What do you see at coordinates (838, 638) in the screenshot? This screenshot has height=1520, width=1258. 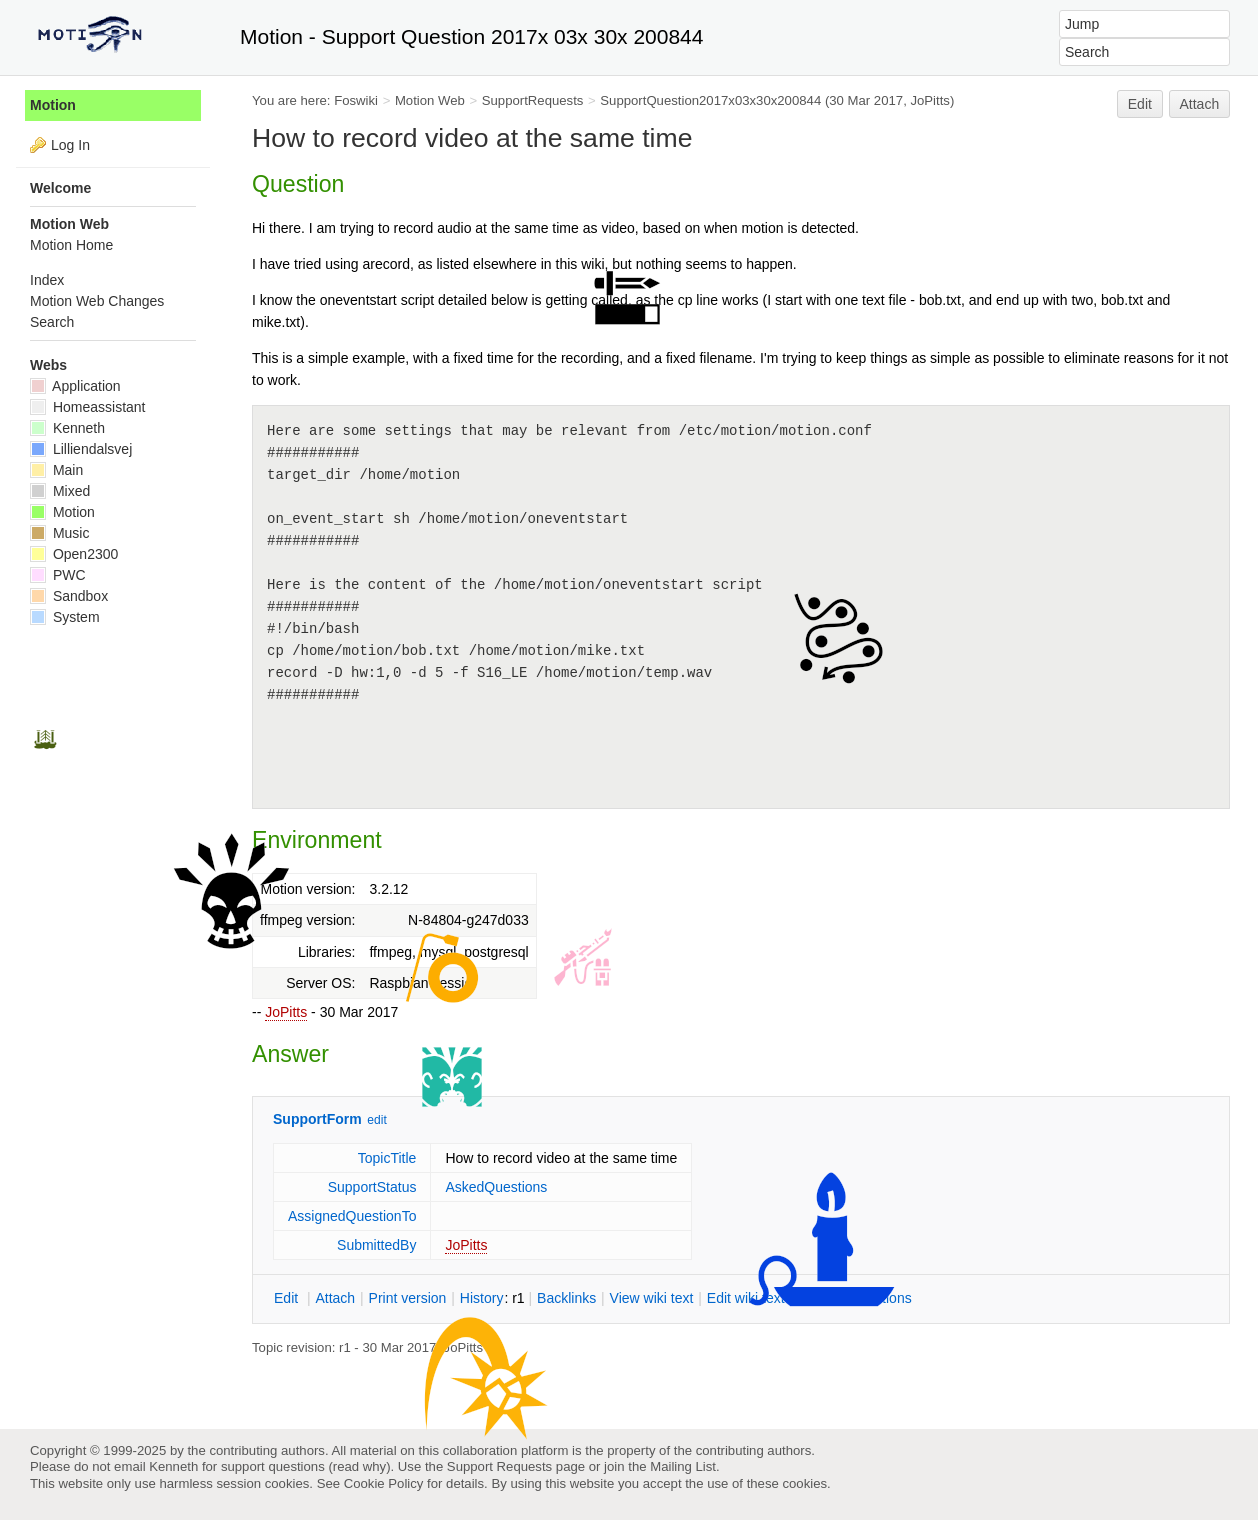 I see `navigate a slalom or obstacle course` at bounding box center [838, 638].